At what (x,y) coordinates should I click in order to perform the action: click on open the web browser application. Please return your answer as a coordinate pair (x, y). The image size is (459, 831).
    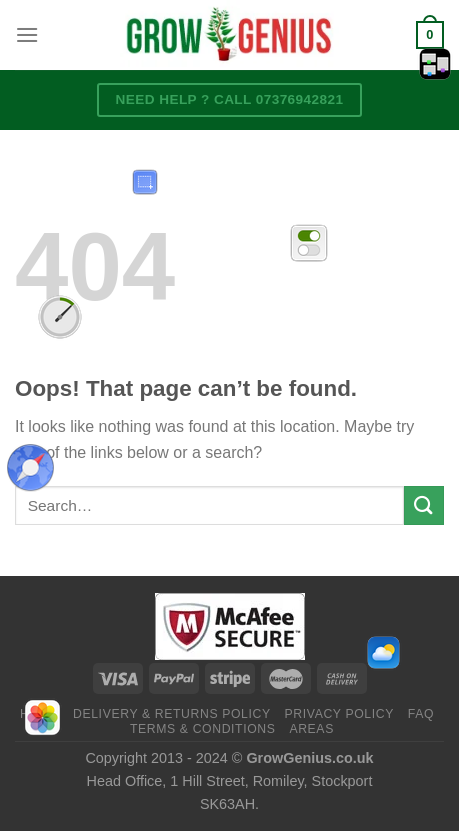
    Looking at the image, I should click on (30, 467).